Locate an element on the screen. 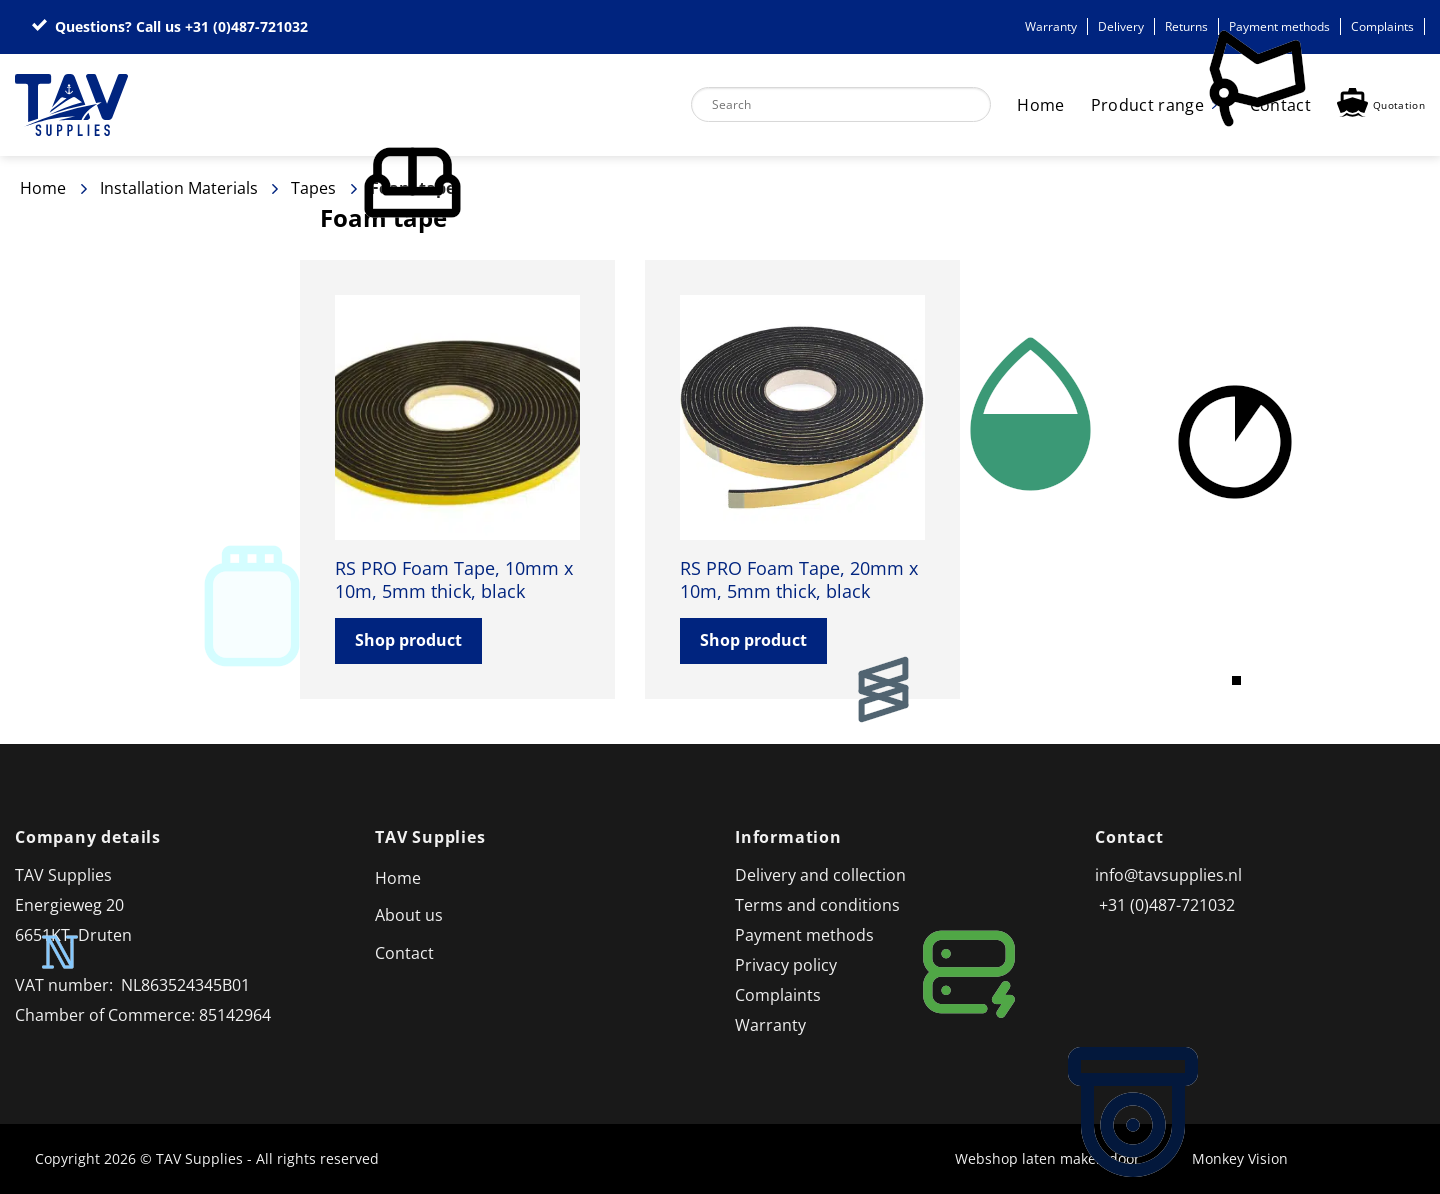 Image resolution: width=1440 pixels, height=1194 pixels. access security camera settings is located at coordinates (1133, 1112).